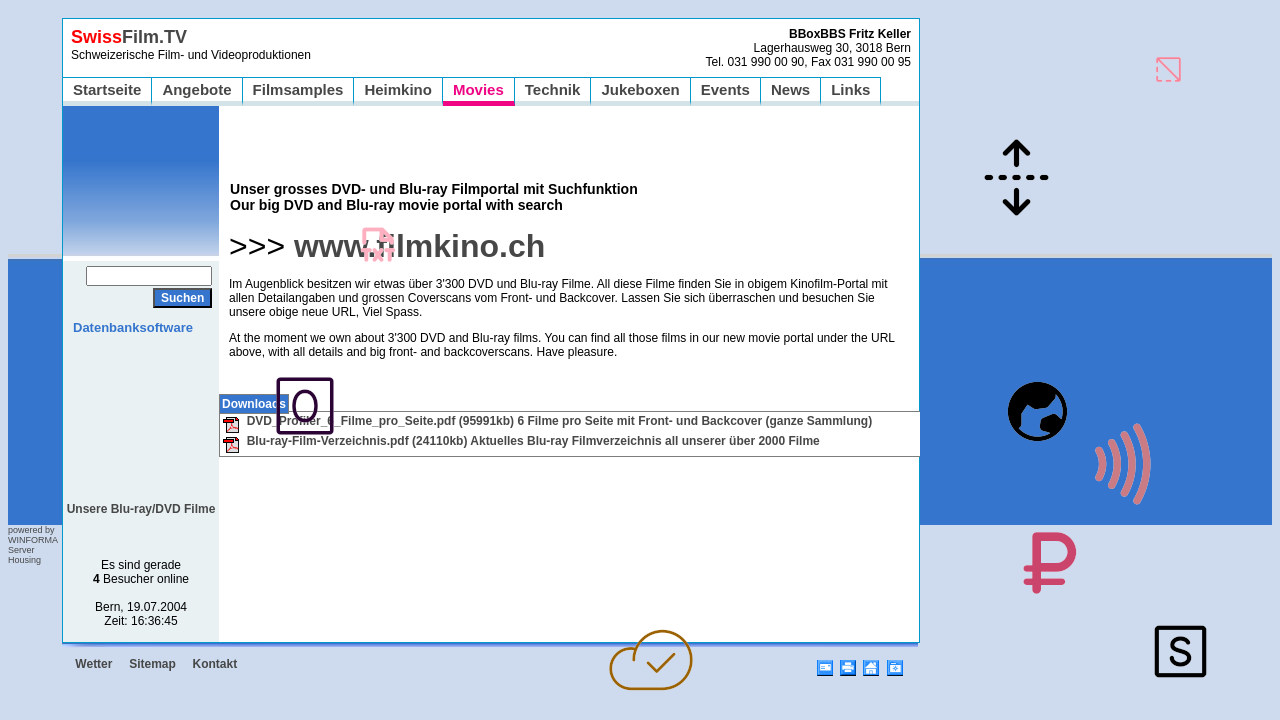 Image resolution: width=1280 pixels, height=720 pixels. I want to click on link to Stripe payment services, so click(1180, 651).